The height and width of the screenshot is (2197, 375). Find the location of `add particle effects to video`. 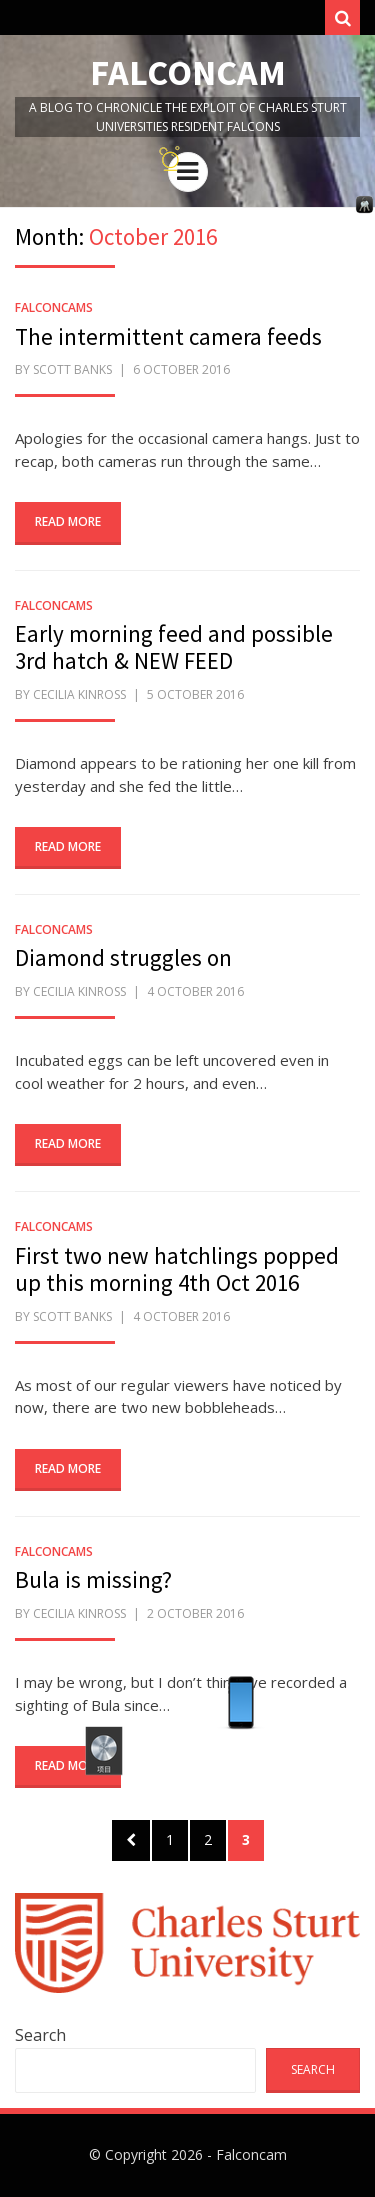

add particle effects to video is located at coordinates (170, 158).